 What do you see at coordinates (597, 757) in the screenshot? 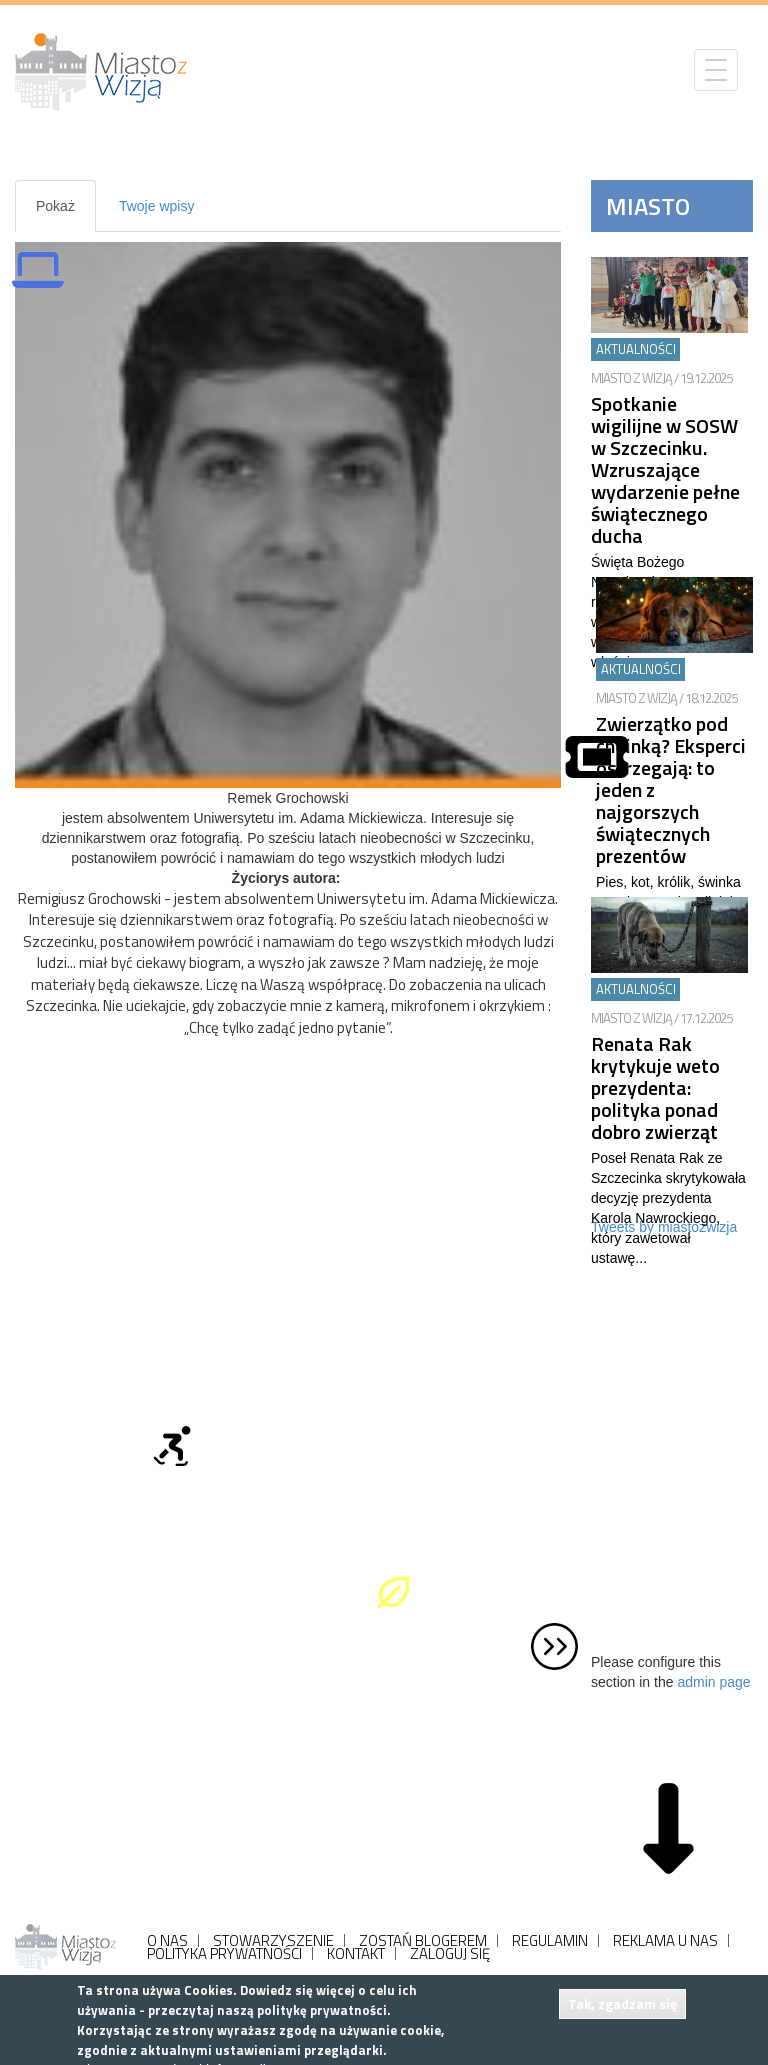
I see `view your tickets or passes` at bounding box center [597, 757].